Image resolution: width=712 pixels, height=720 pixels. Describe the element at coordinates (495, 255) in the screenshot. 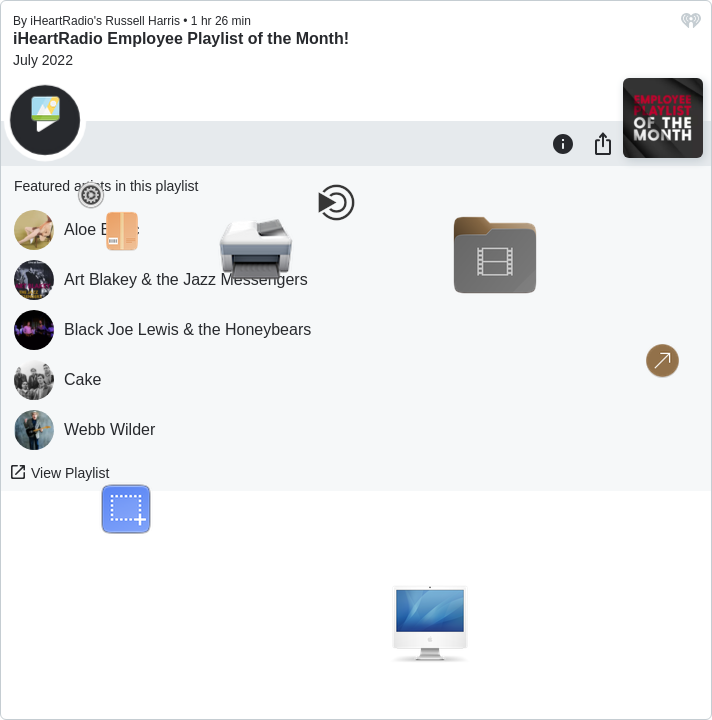

I see `open your videos folder` at that location.